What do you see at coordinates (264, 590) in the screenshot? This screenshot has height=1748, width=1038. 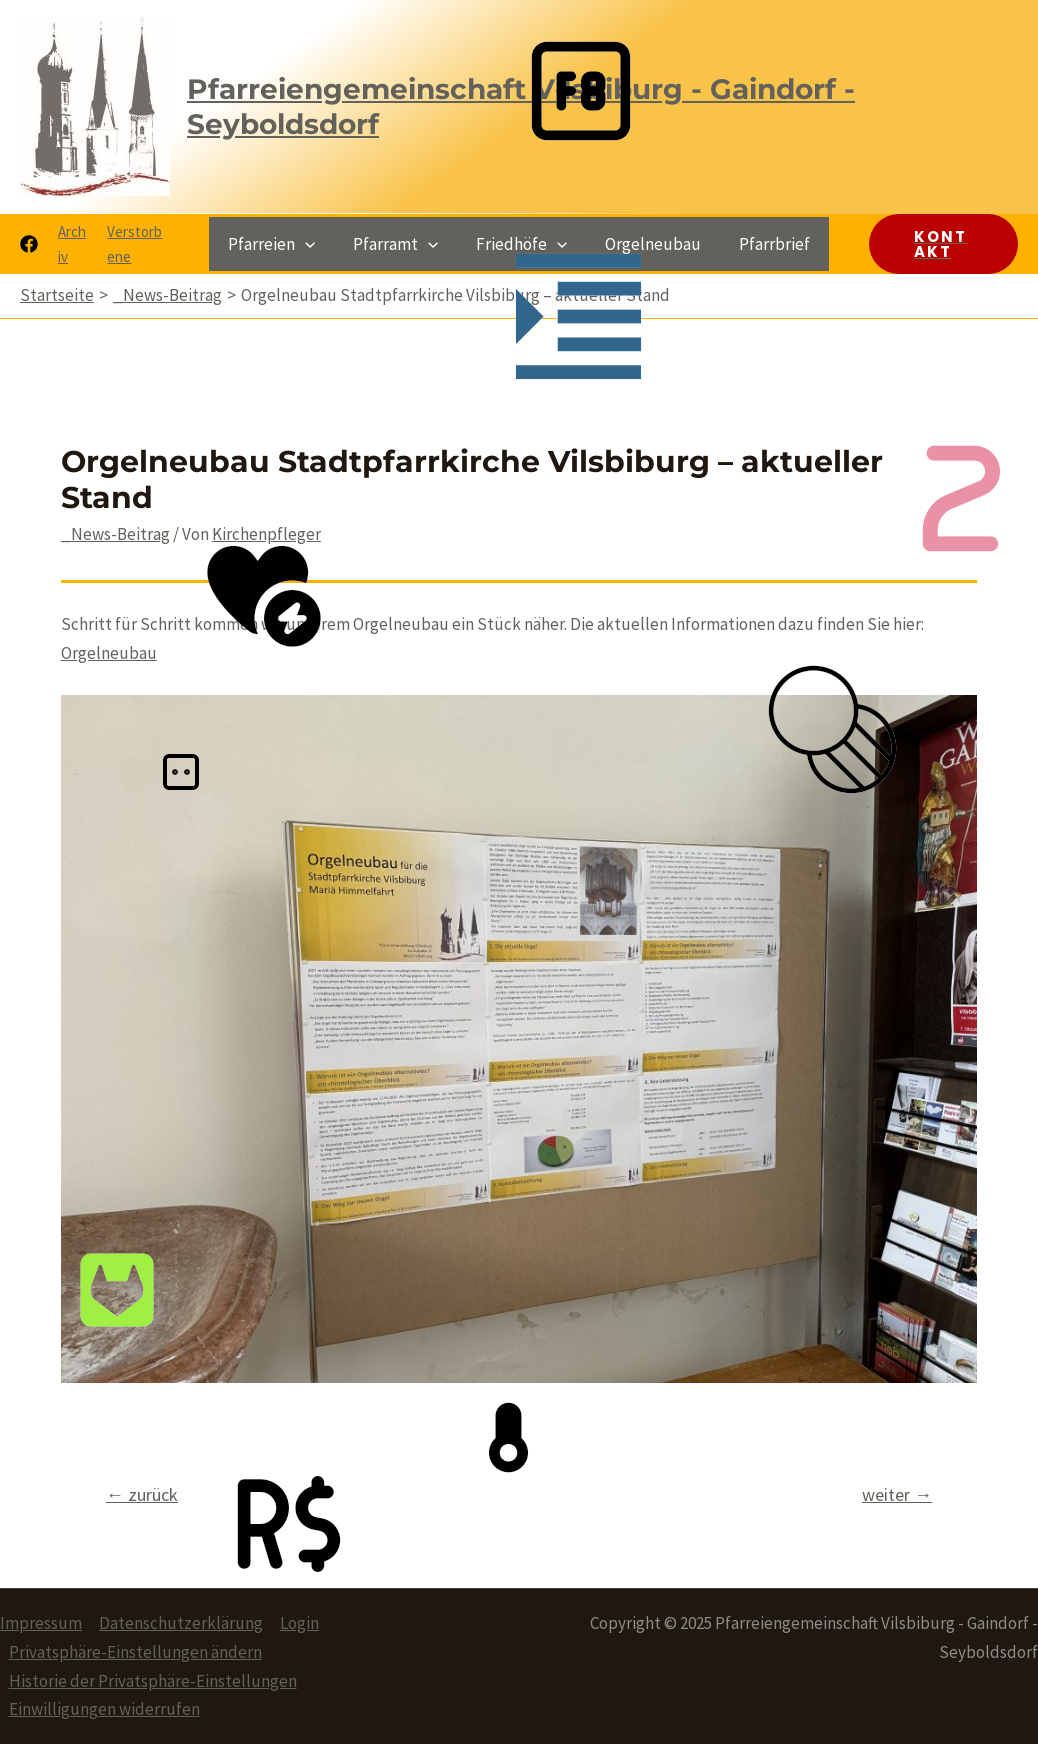 I see `quick access to favorite charging stations` at bounding box center [264, 590].